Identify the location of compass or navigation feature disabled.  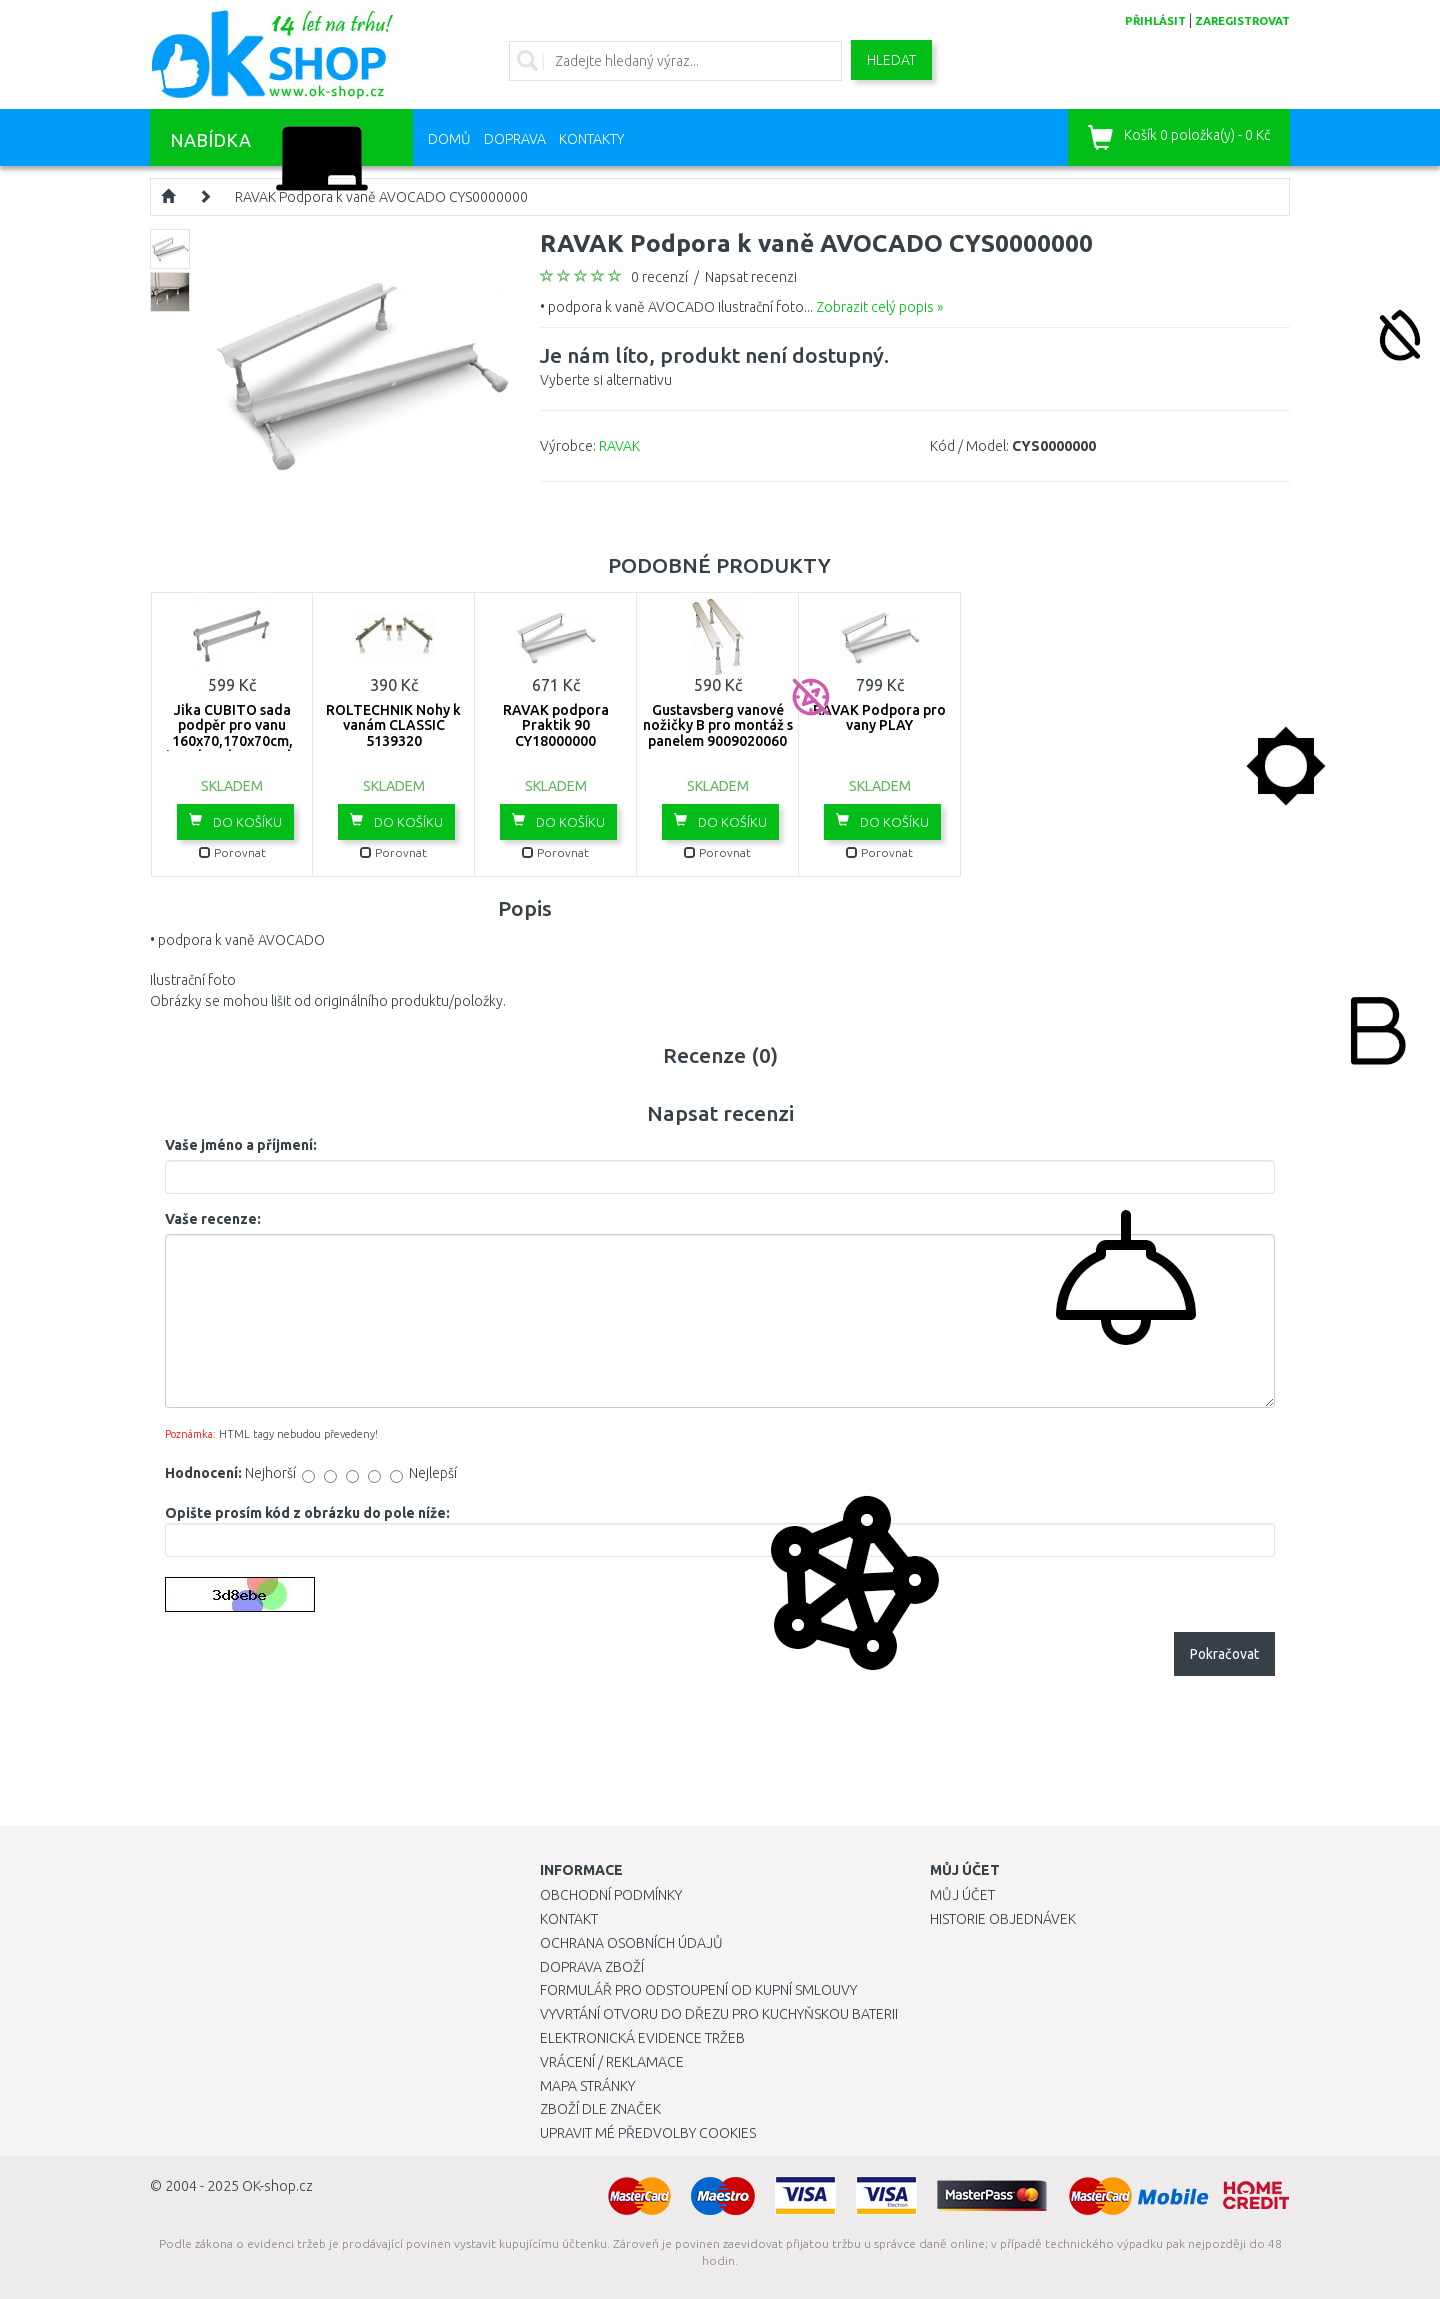
(811, 697).